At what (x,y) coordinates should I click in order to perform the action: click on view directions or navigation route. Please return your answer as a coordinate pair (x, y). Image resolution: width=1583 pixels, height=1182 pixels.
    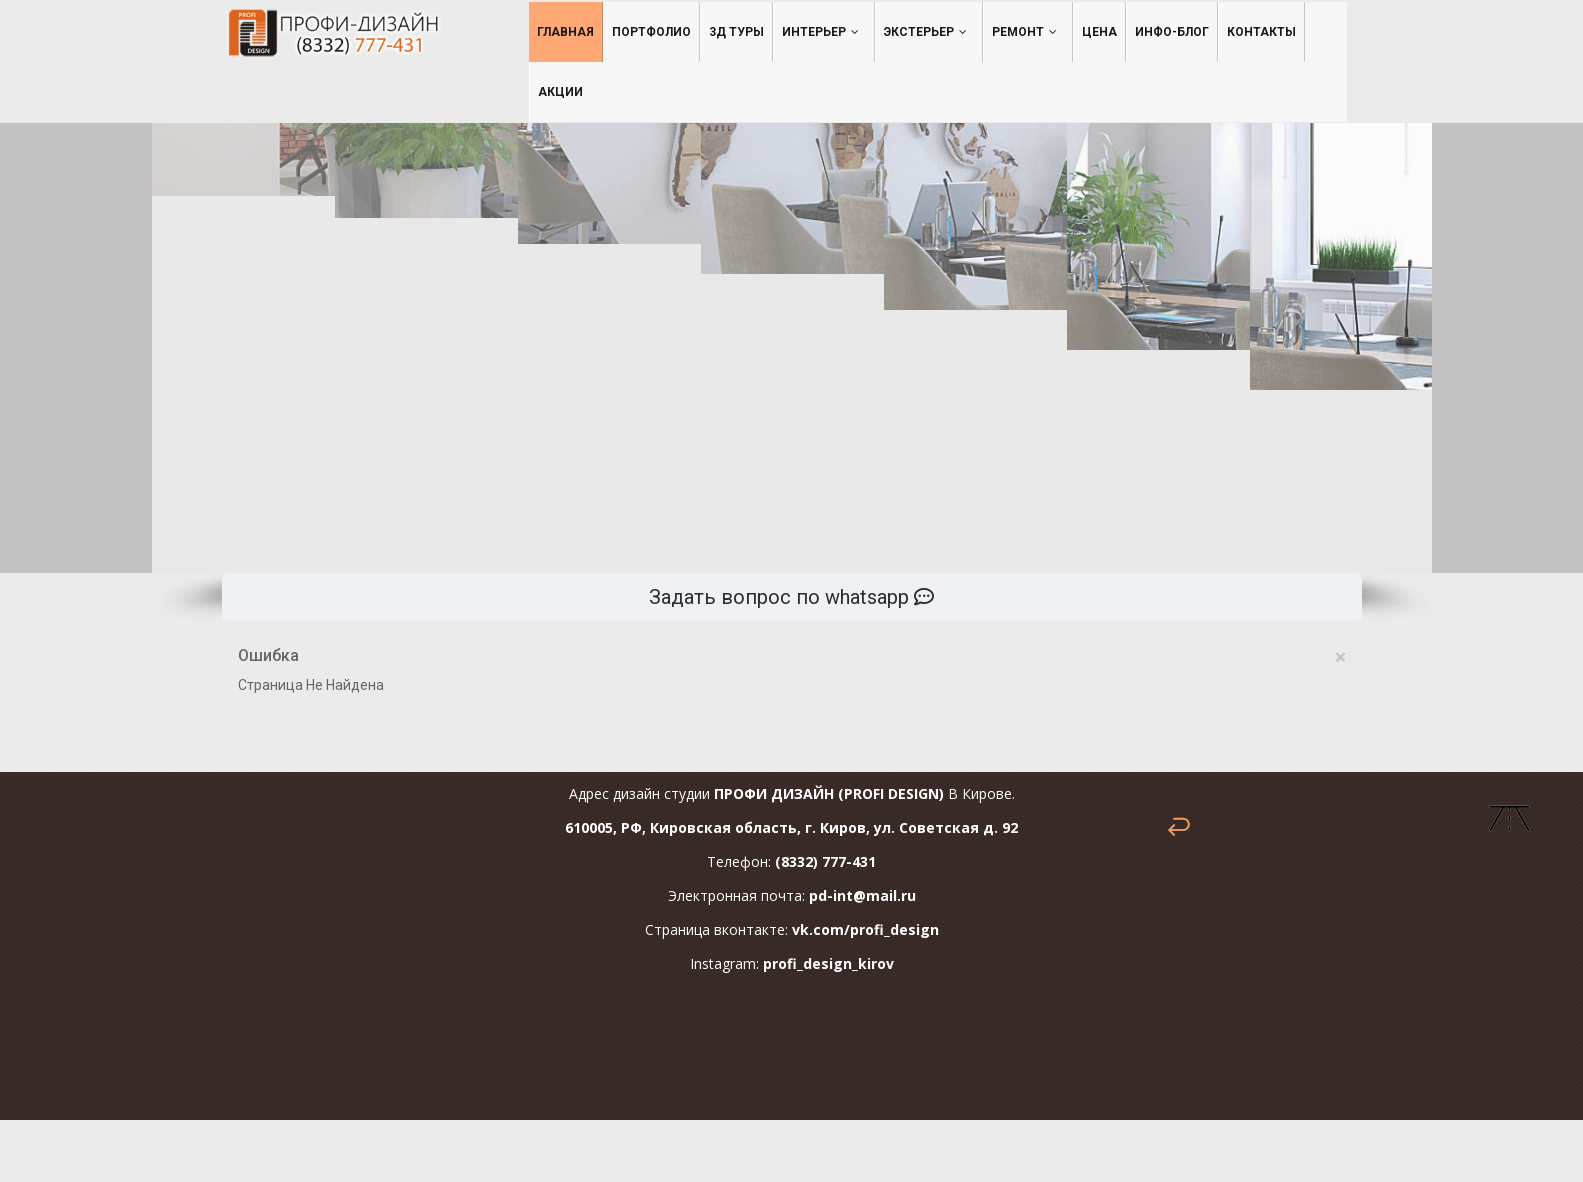
    Looking at the image, I should click on (1509, 818).